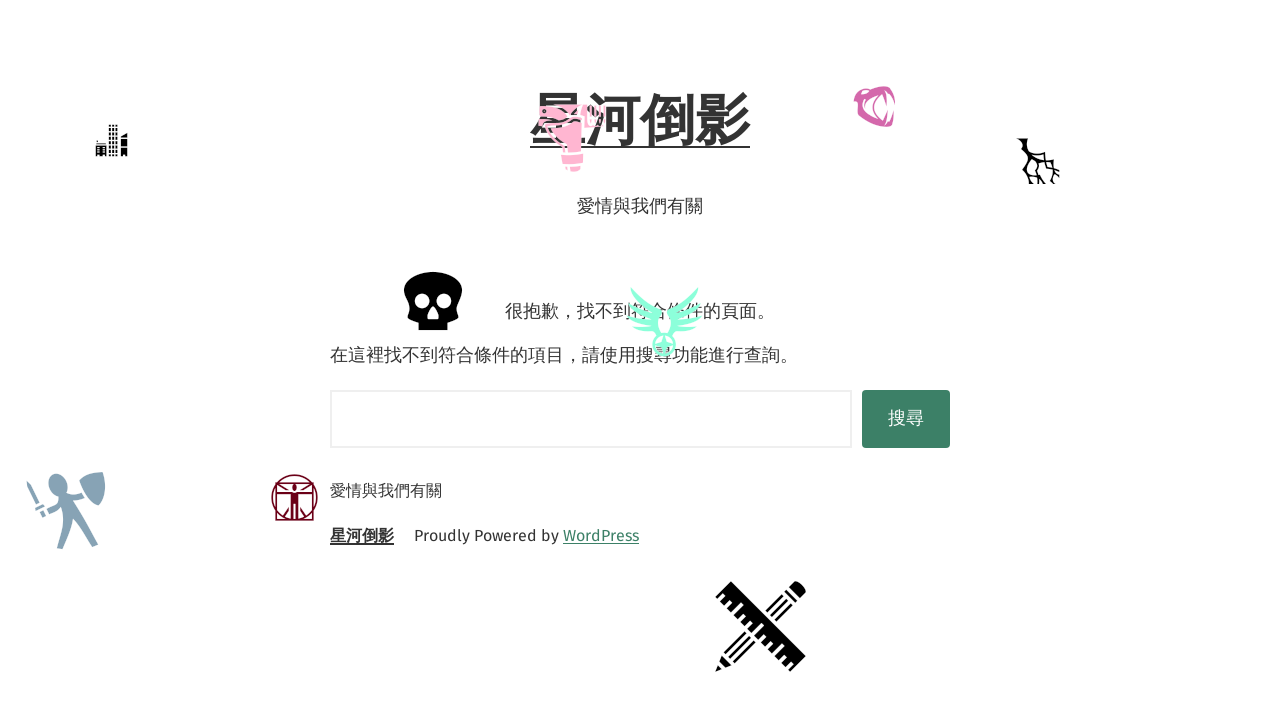  Describe the element at coordinates (874, 106) in the screenshot. I see `indicates a beast or creature type in a game interface` at that location.